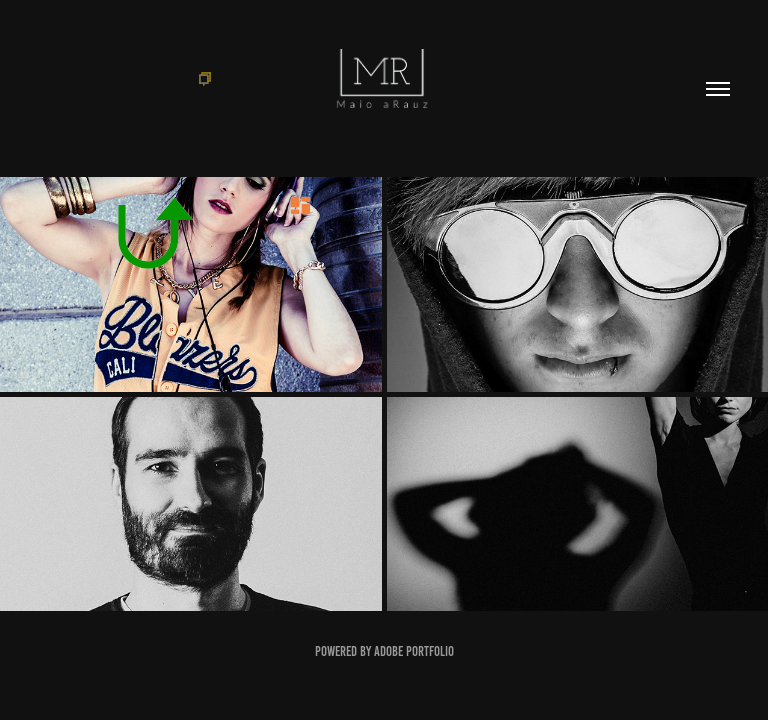 The width and height of the screenshot is (768, 720). I want to click on switch to masonry grid view, so click(300, 205).